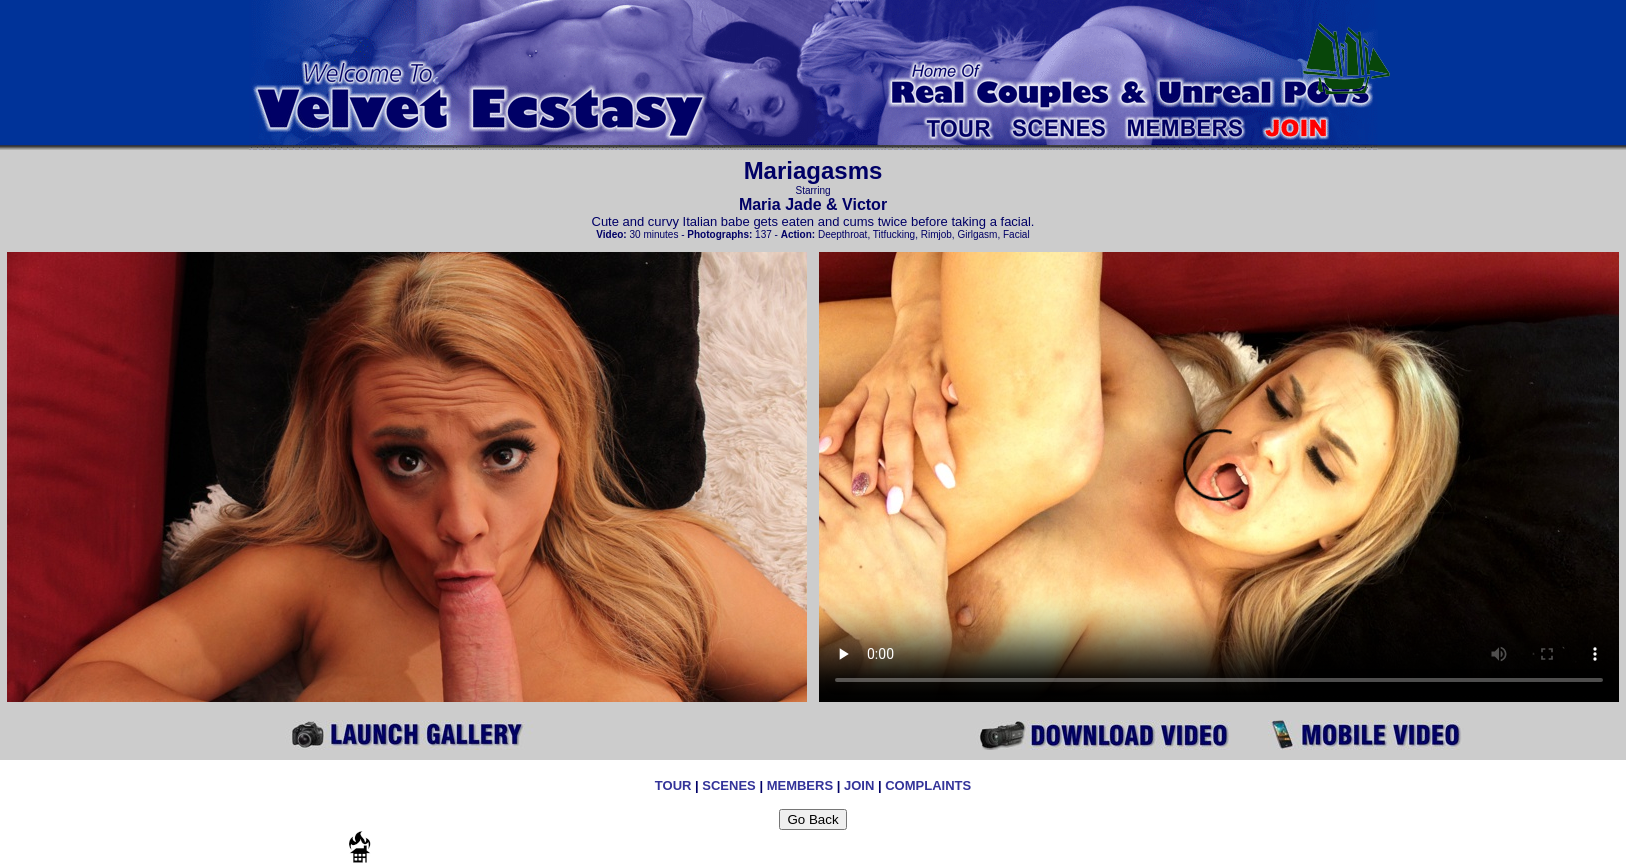 This screenshot has height=864, width=1626. What do you see at coordinates (1346, 58) in the screenshot?
I see `fishing activity or minigame` at bounding box center [1346, 58].